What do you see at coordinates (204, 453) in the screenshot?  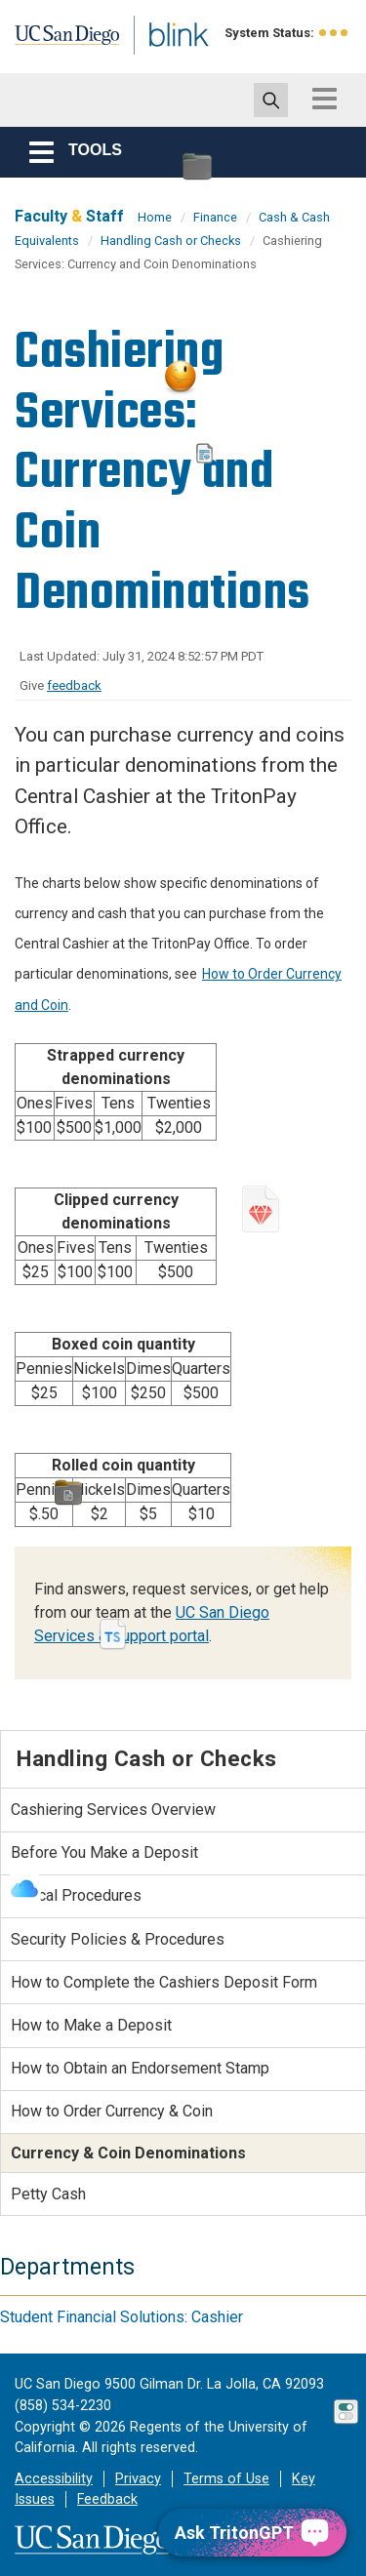 I see `libreoffice web document file type` at bounding box center [204, 453].